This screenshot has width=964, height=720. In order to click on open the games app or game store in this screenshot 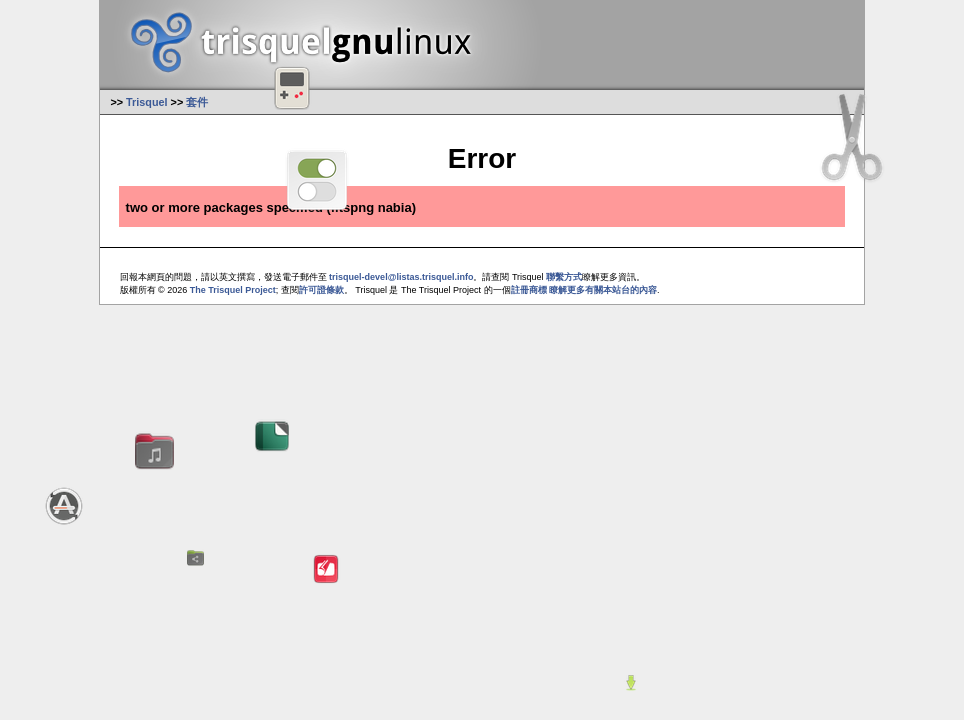, I will do `click(292, 88)`.